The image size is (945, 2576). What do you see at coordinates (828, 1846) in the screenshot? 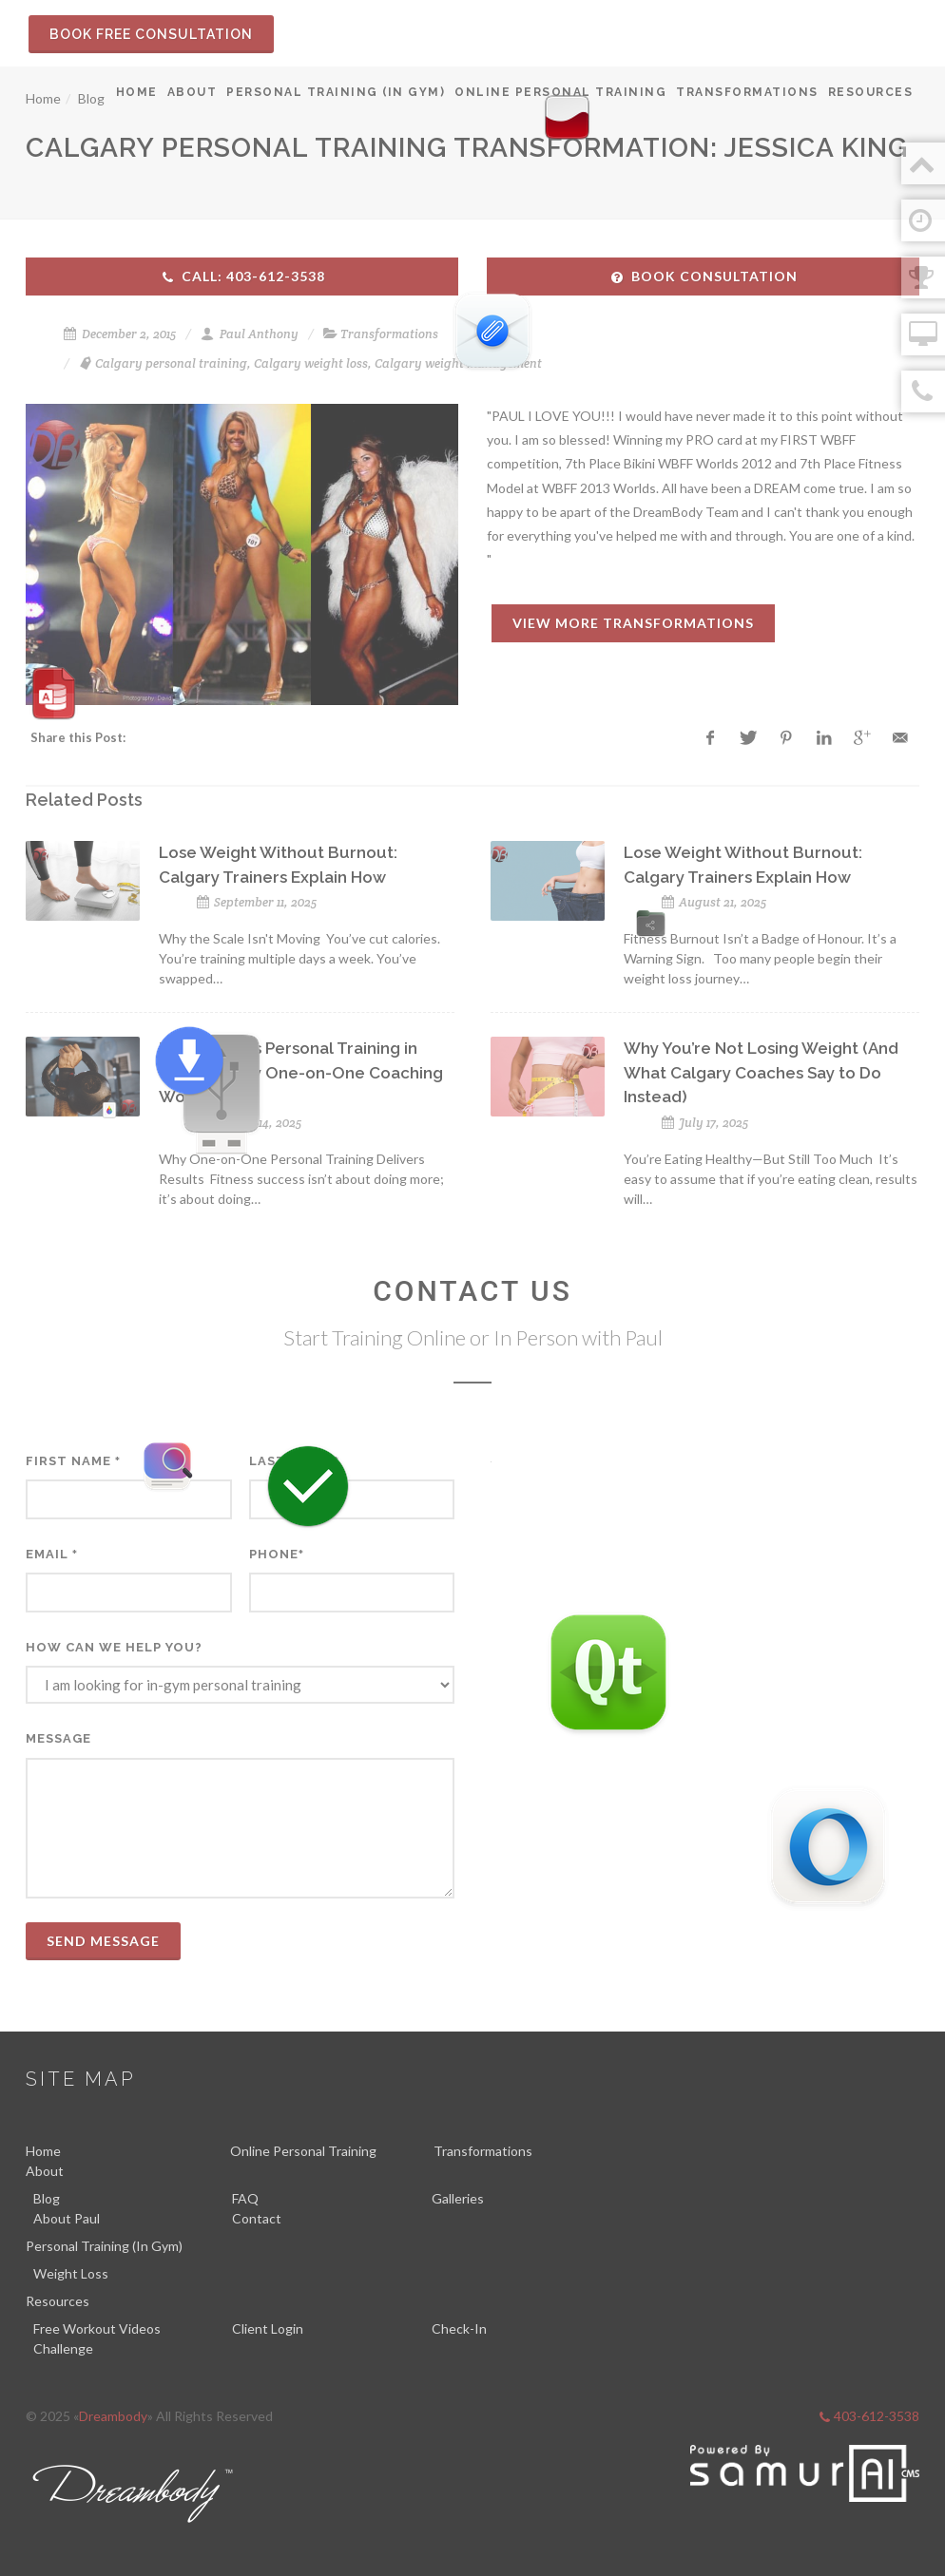
I see `open opera beta browser` at bounding box center [828, 1846].